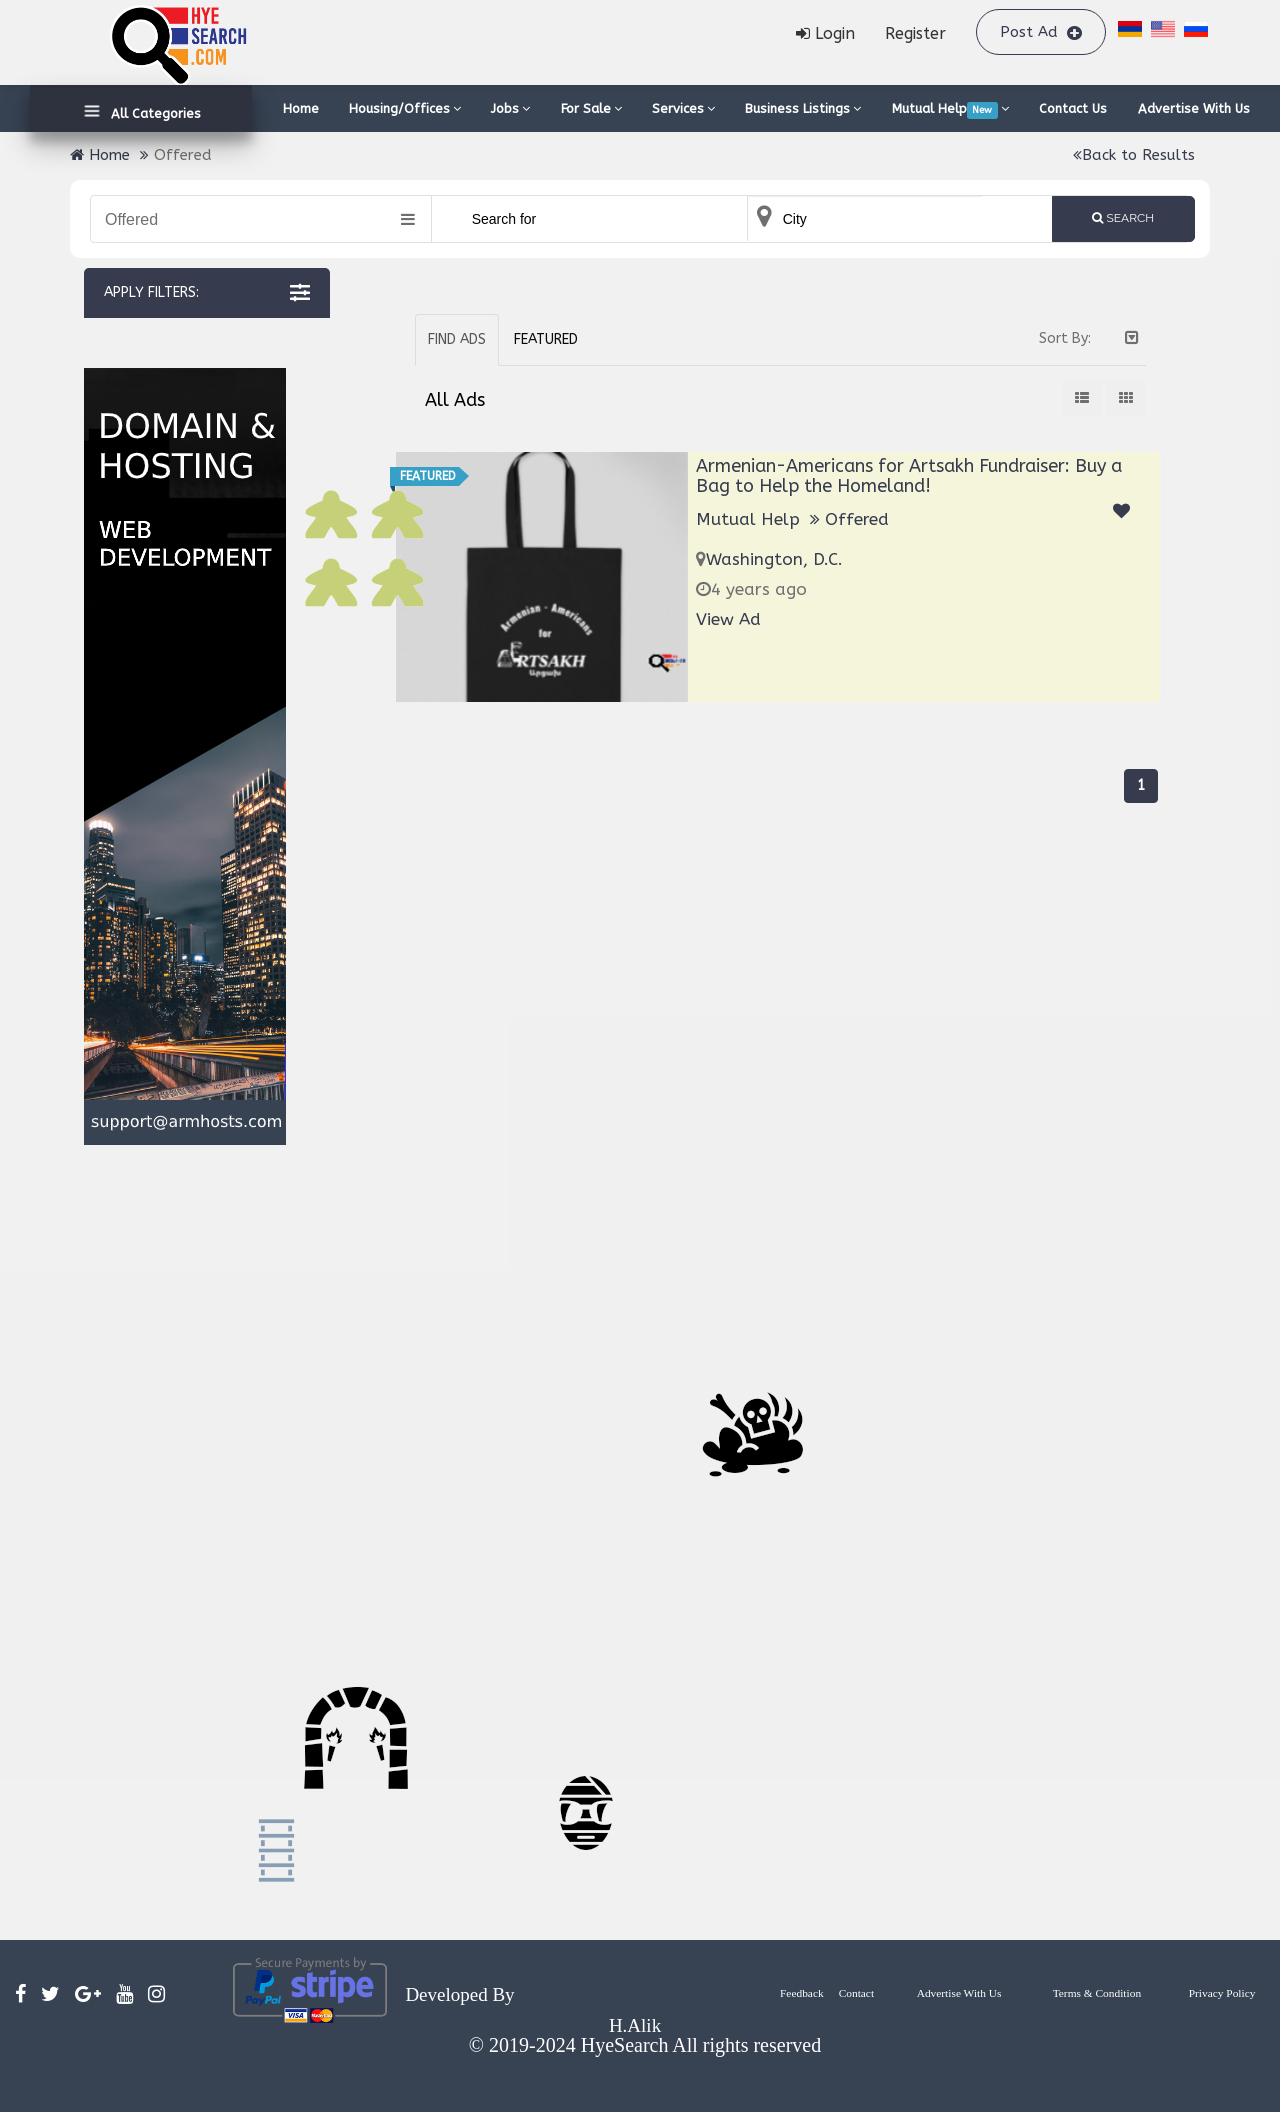 This screenshot has height=2112, width=1280. Describe the element at coordinates (356, 1738) in the screenshot. I see `enter a dungeon or underground level` at that location.